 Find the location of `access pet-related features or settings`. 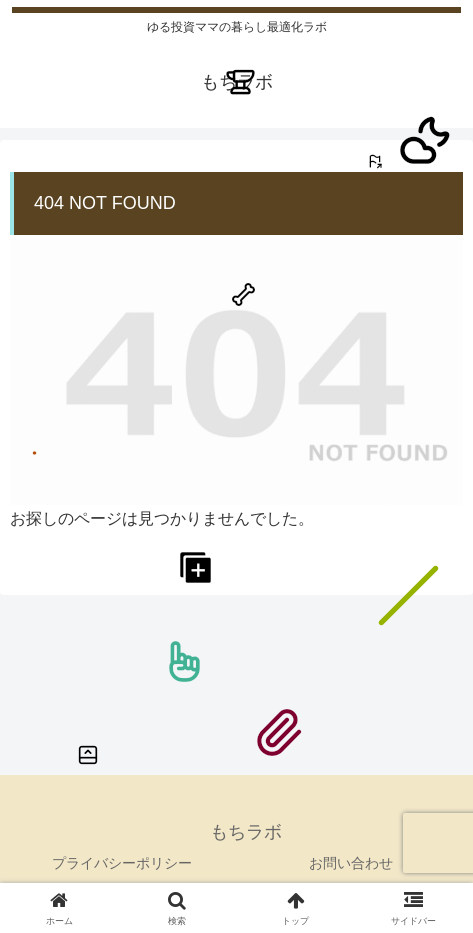

access pet-related features or settings is located at coordinates (243, 294).